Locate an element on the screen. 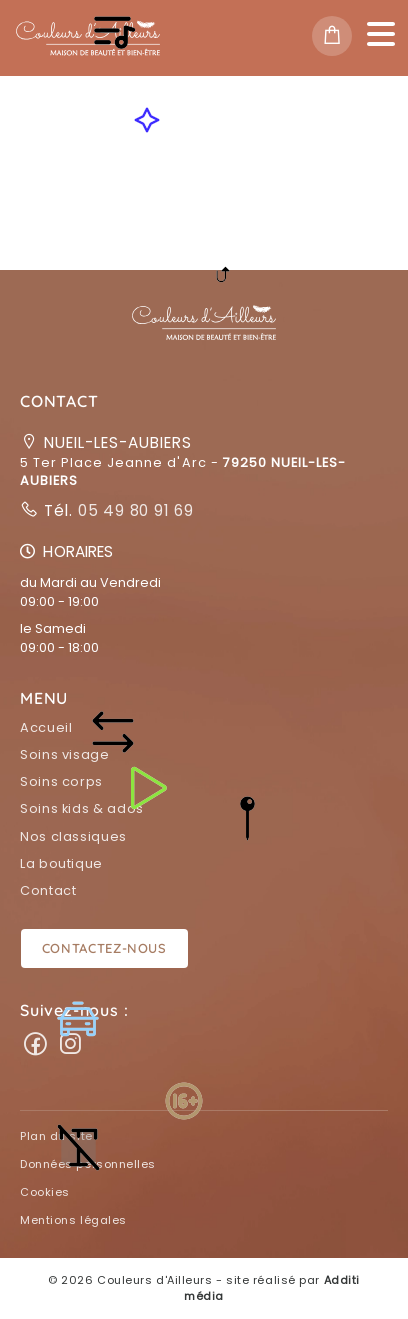 The image size is (408, 1319). indicates police or emergency services is located at coordinates (78, 1021).